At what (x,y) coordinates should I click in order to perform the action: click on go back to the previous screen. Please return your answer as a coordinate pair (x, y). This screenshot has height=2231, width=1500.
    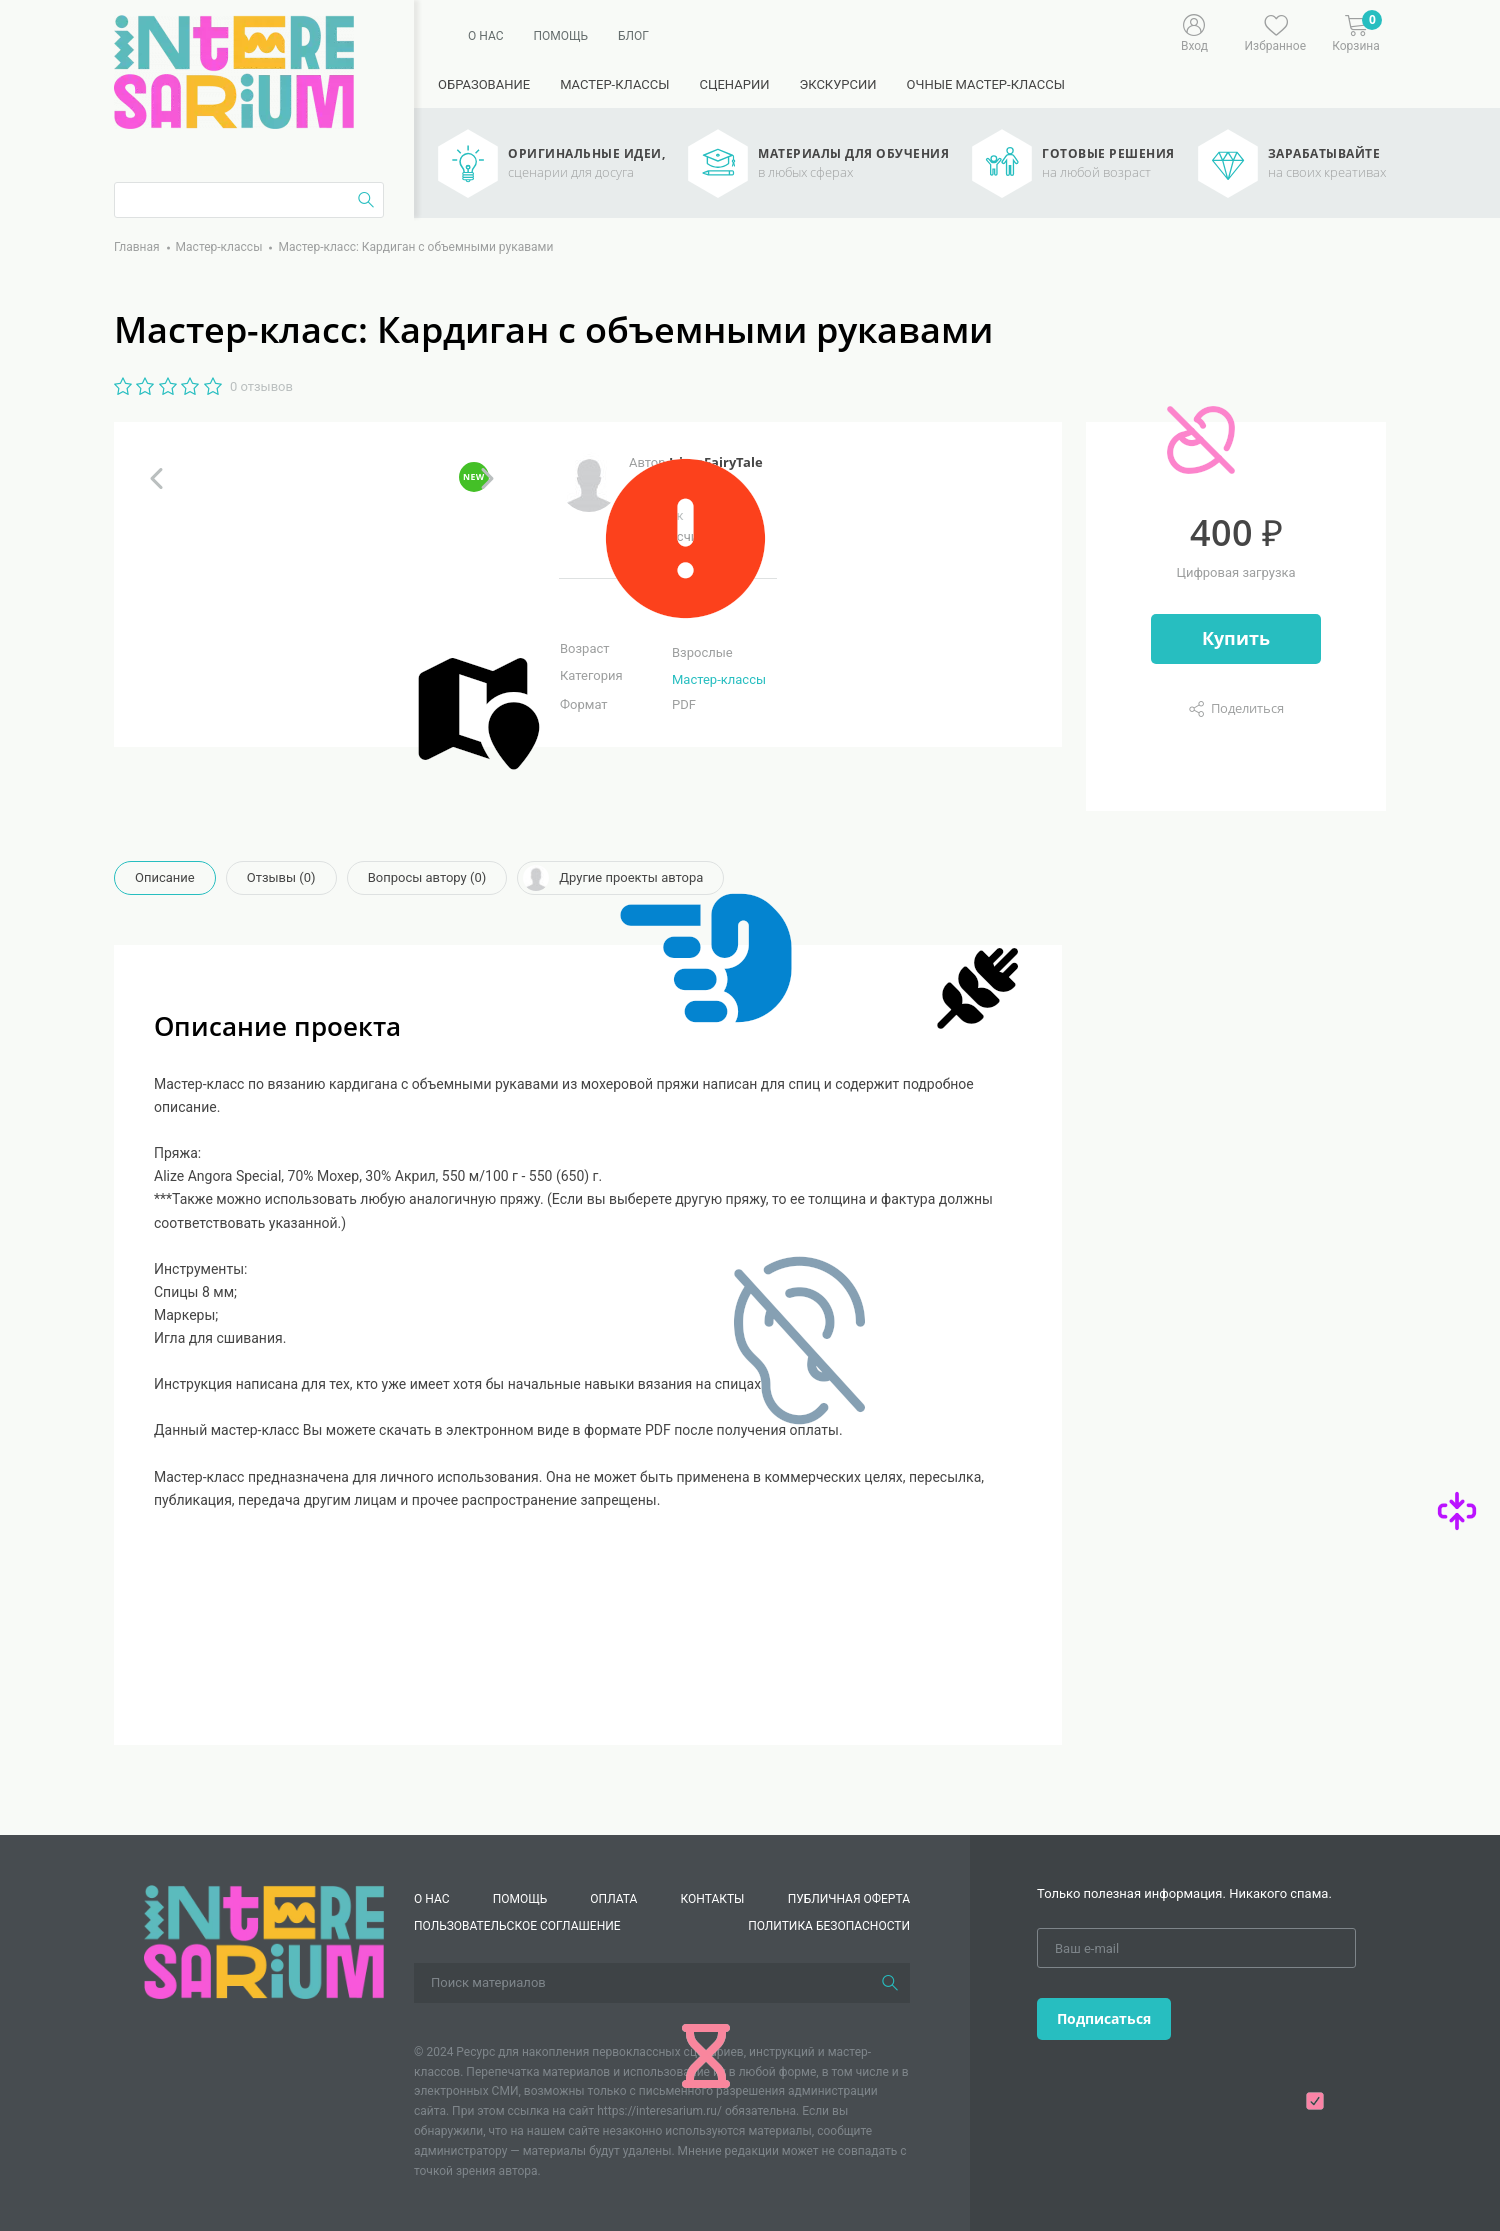
    Looking at the image, I should click on (706, 958).